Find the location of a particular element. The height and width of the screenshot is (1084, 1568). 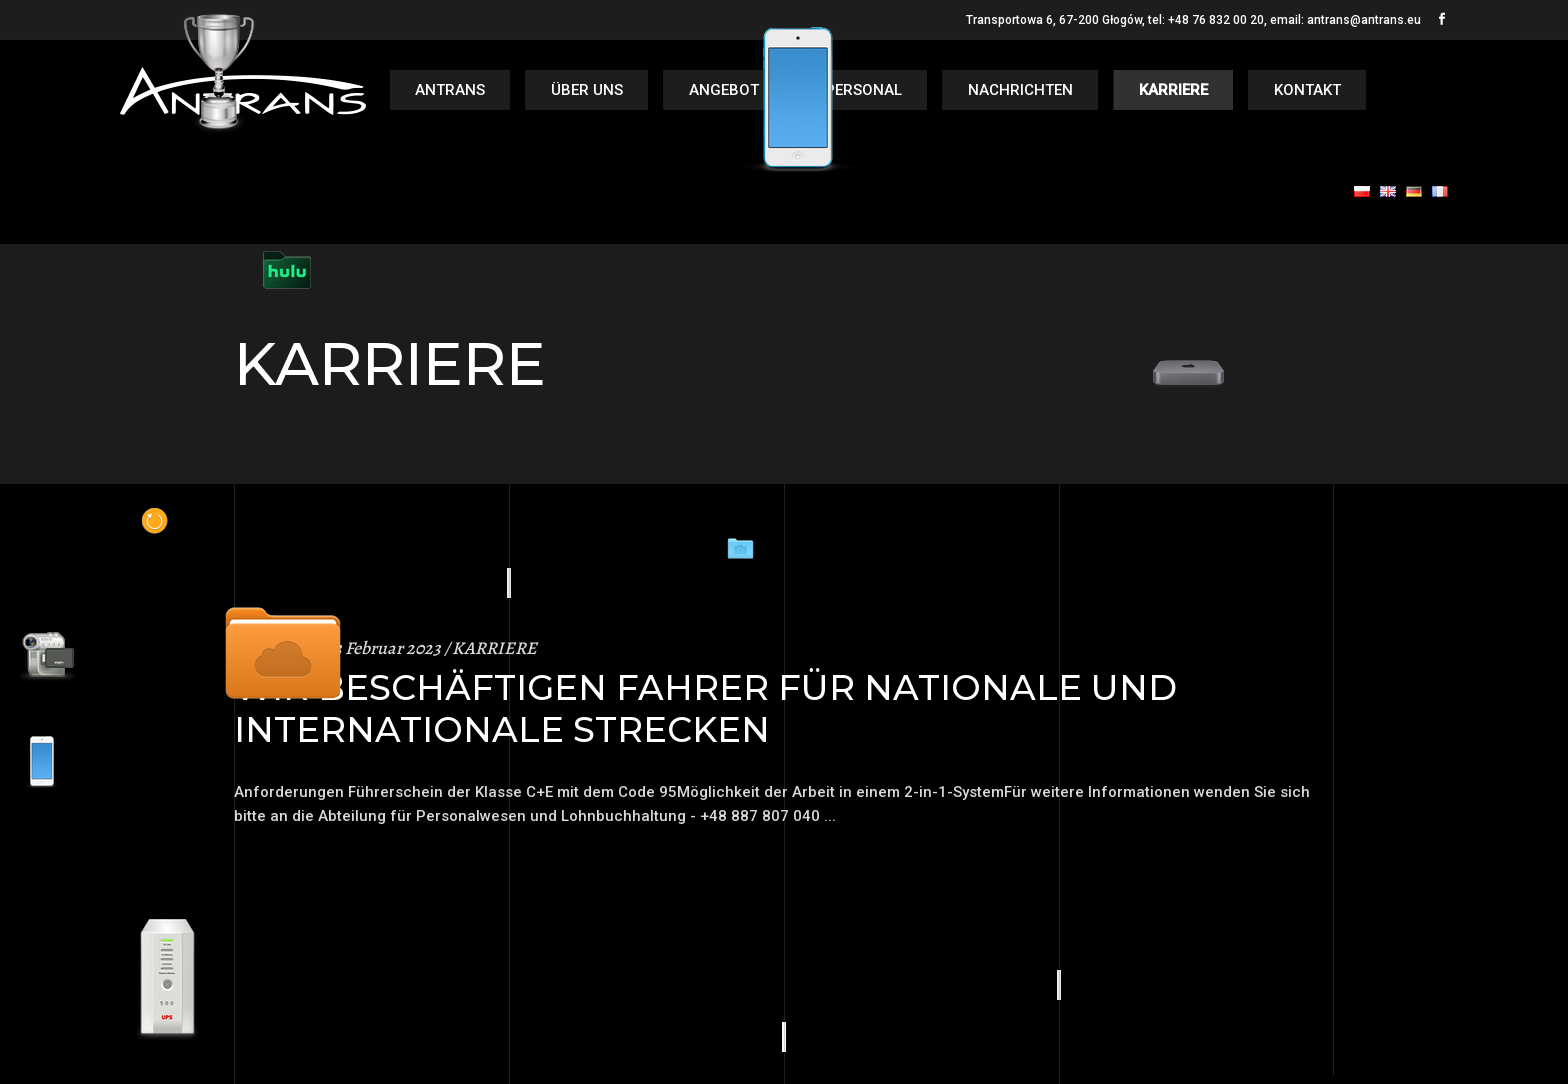

access cloud-synced files and folders is located at coordinates (283, 653).